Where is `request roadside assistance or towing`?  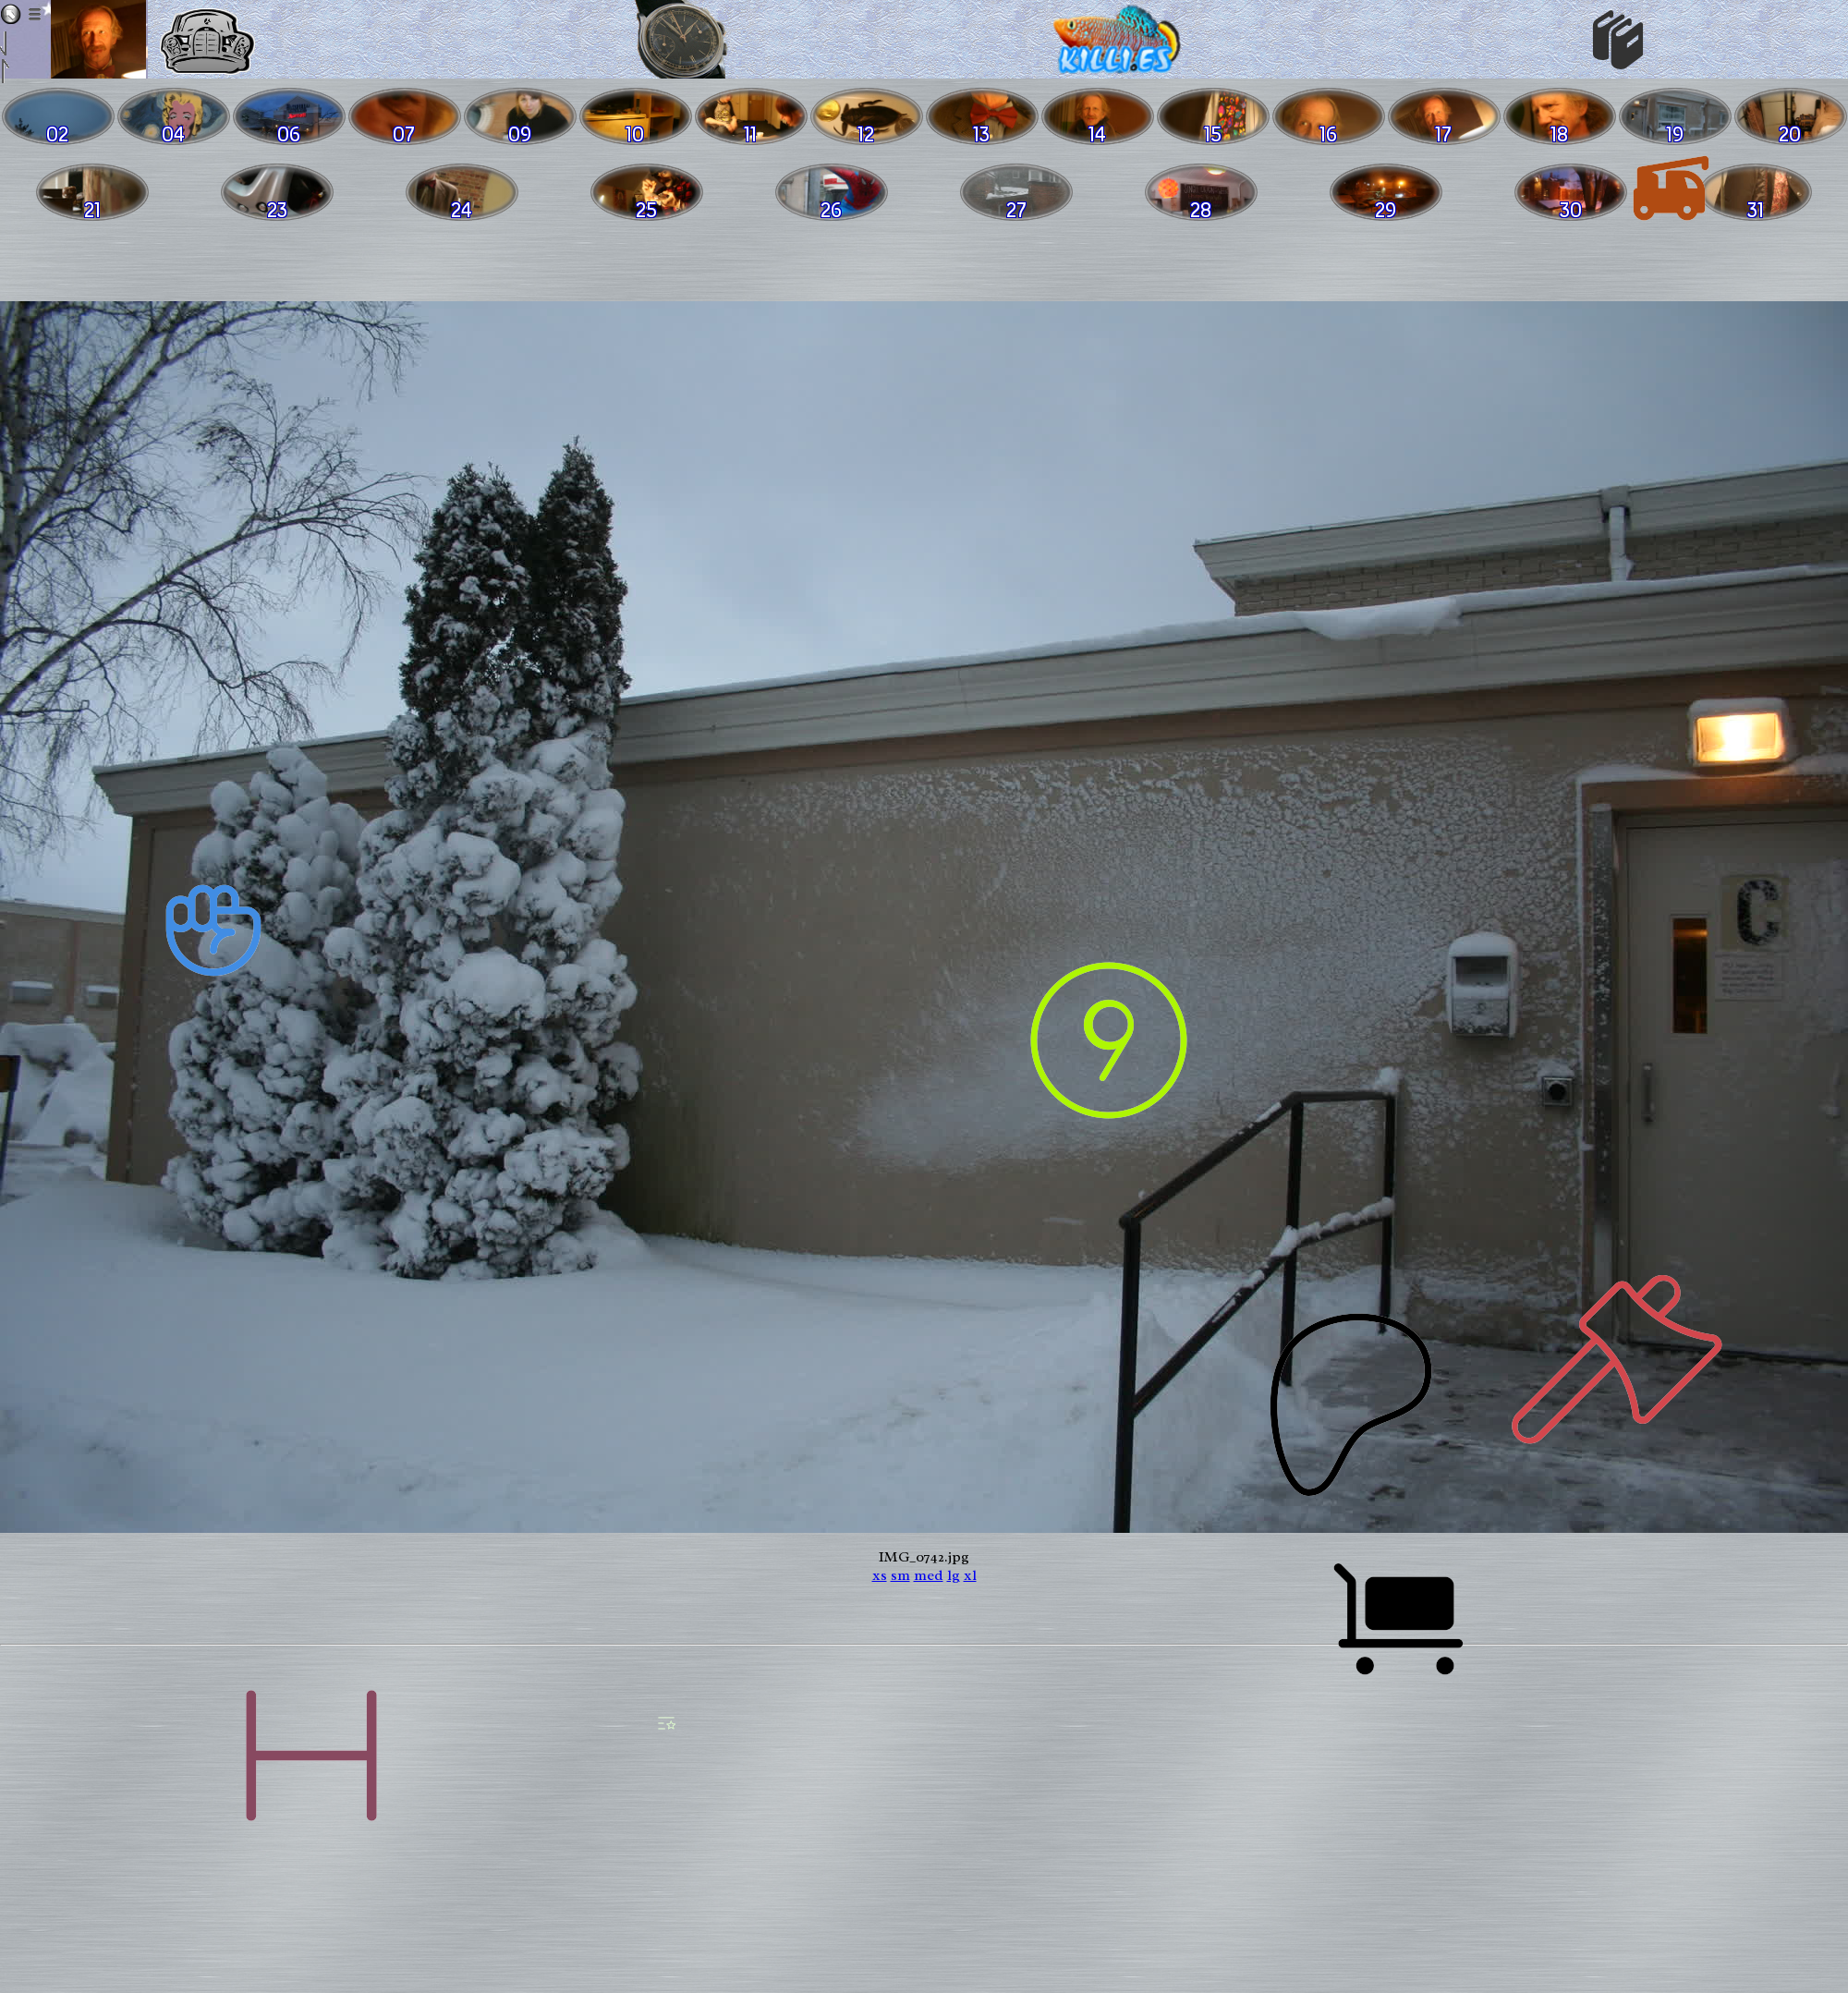
request roadside assistance or towing is located at coordinates (1669, 191).